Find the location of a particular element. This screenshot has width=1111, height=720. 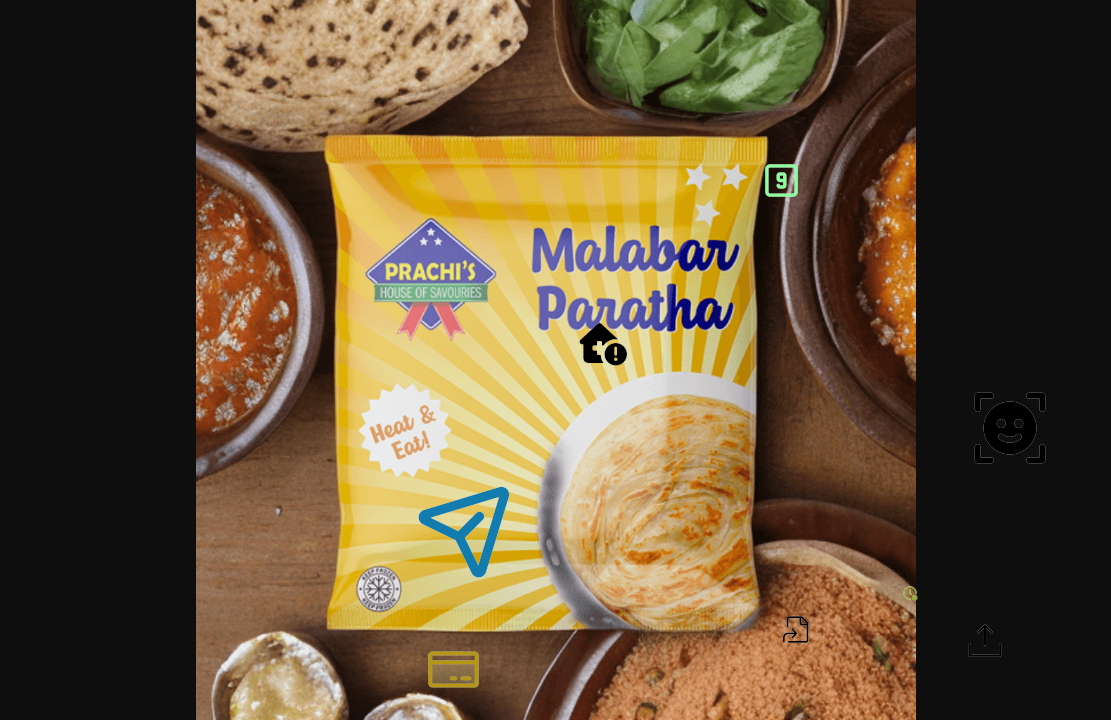

open a linked or referenced file is located at coordinates (797, 629).